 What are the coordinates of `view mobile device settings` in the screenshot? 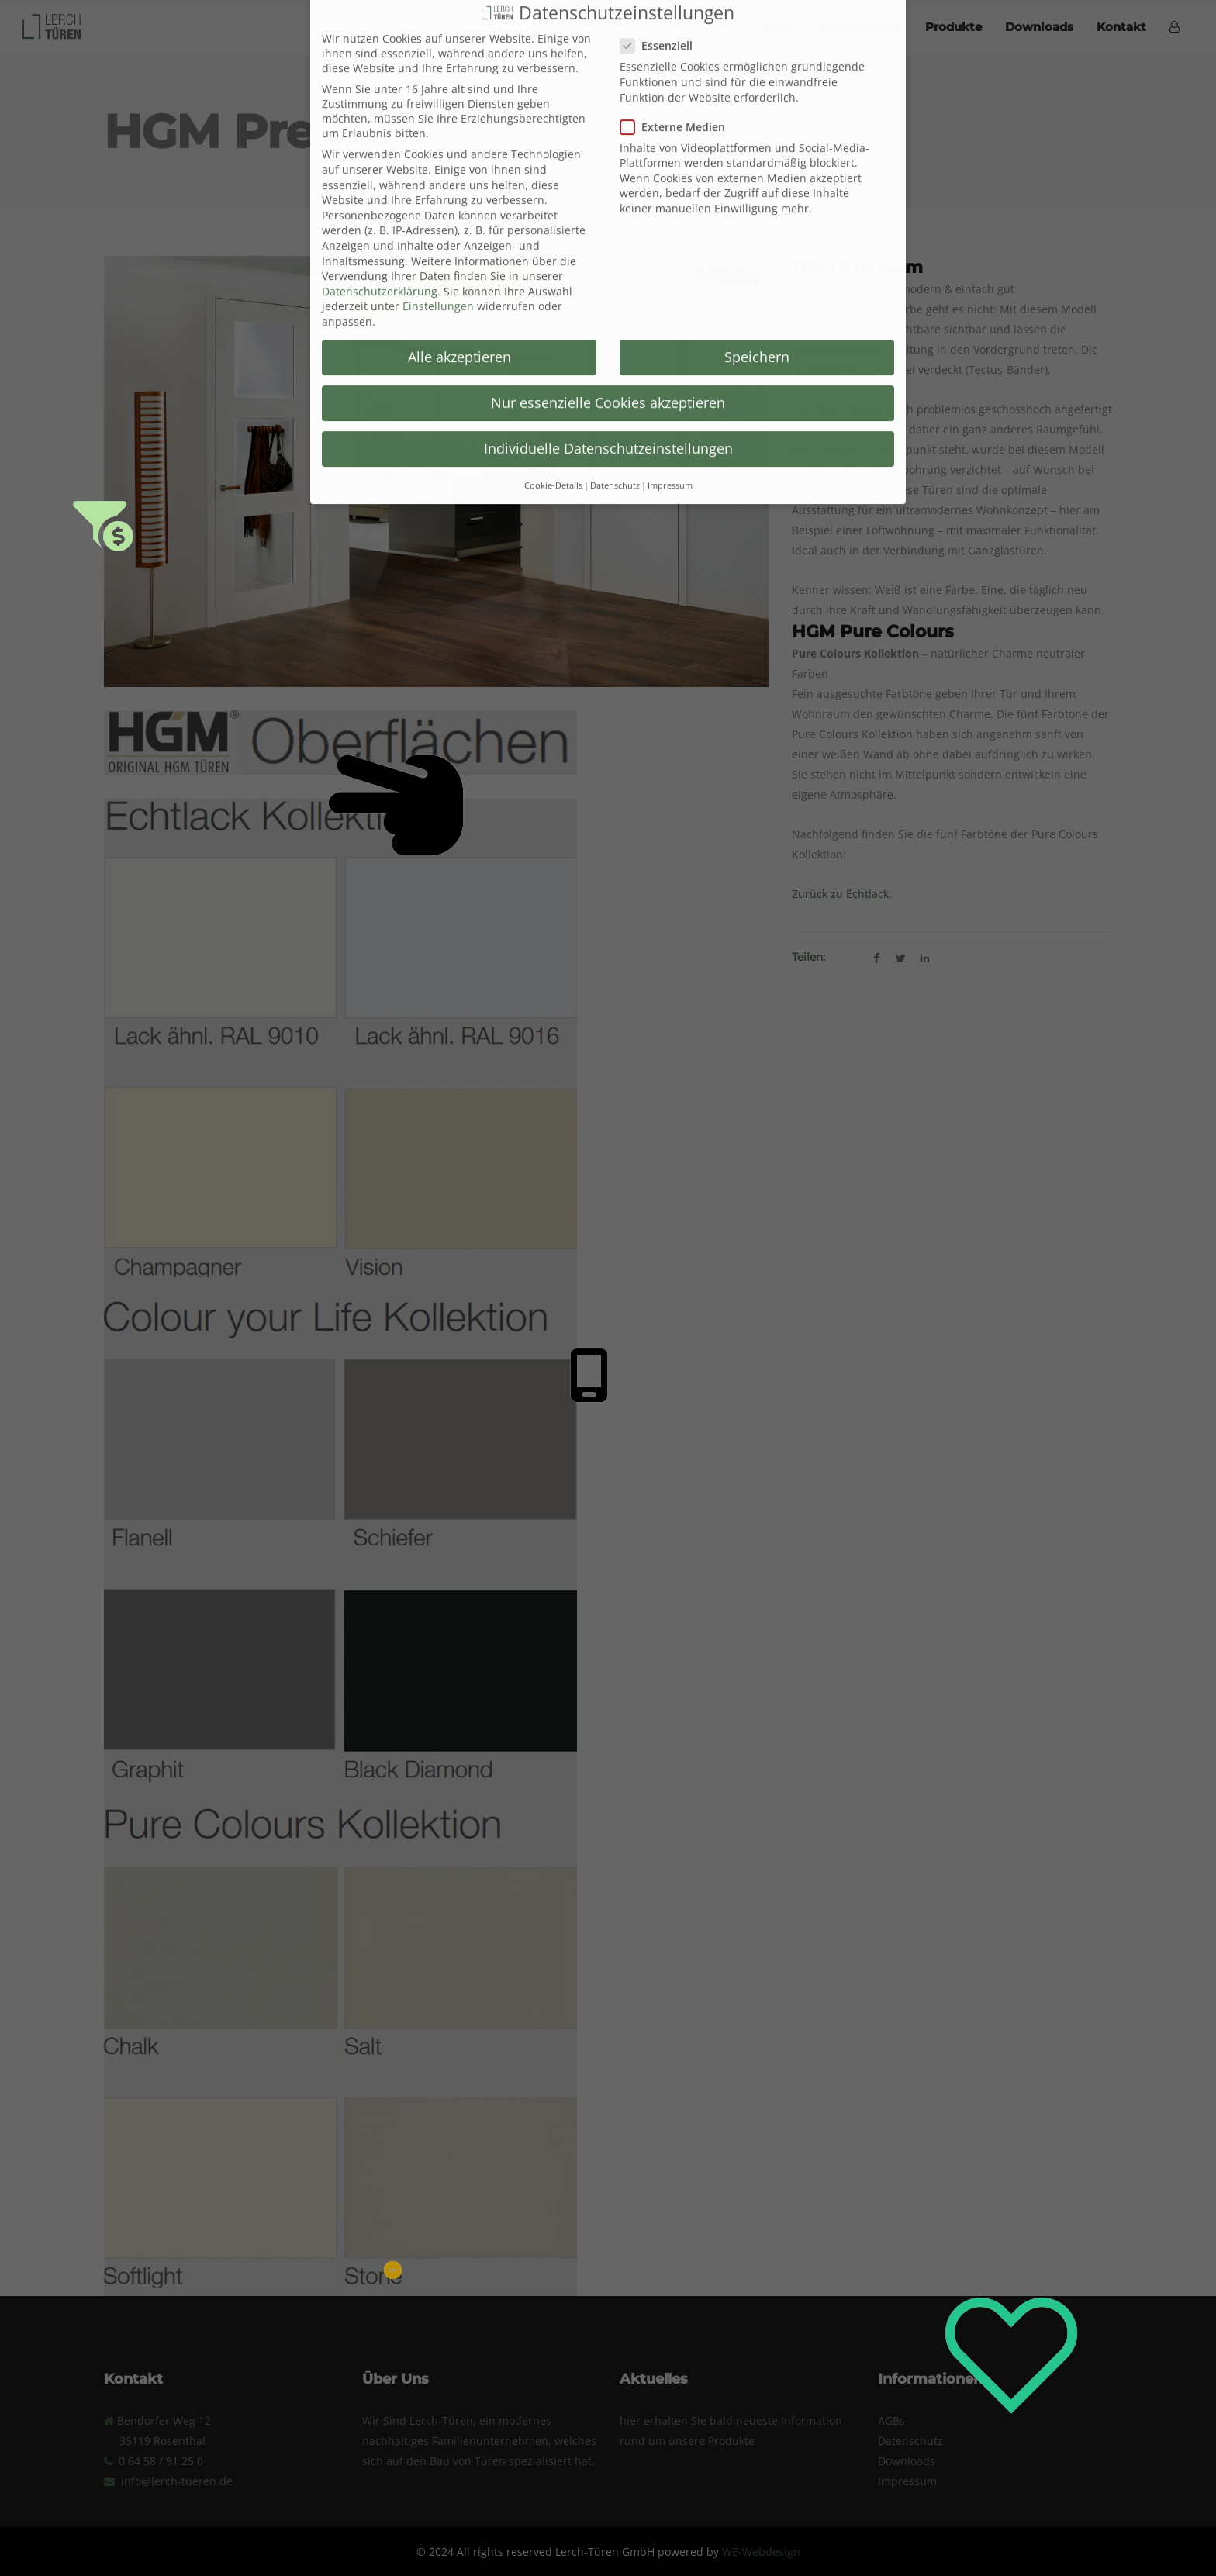 It's located at (589, 1375).